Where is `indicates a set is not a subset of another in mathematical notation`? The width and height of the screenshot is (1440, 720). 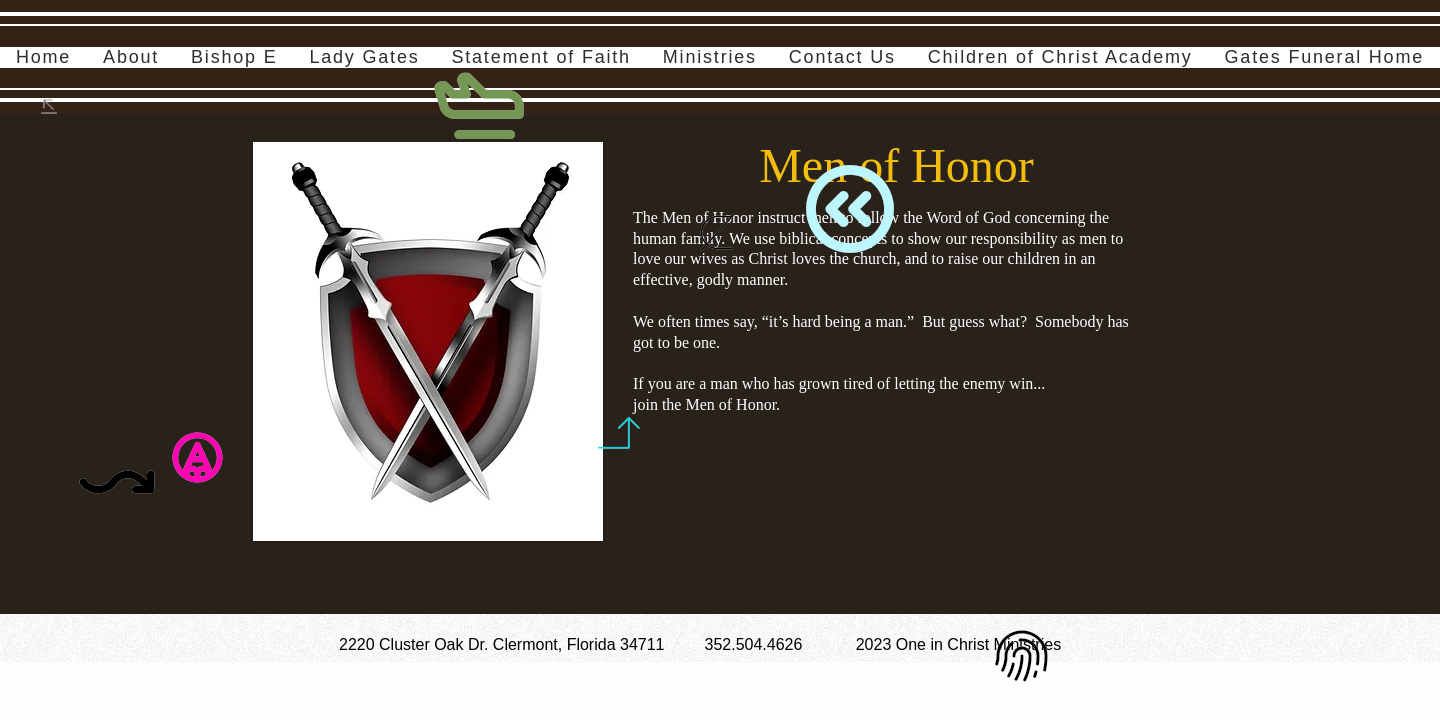 indicates a set is not a subset of another in mathematical notation is located at coordinates (717, 232).